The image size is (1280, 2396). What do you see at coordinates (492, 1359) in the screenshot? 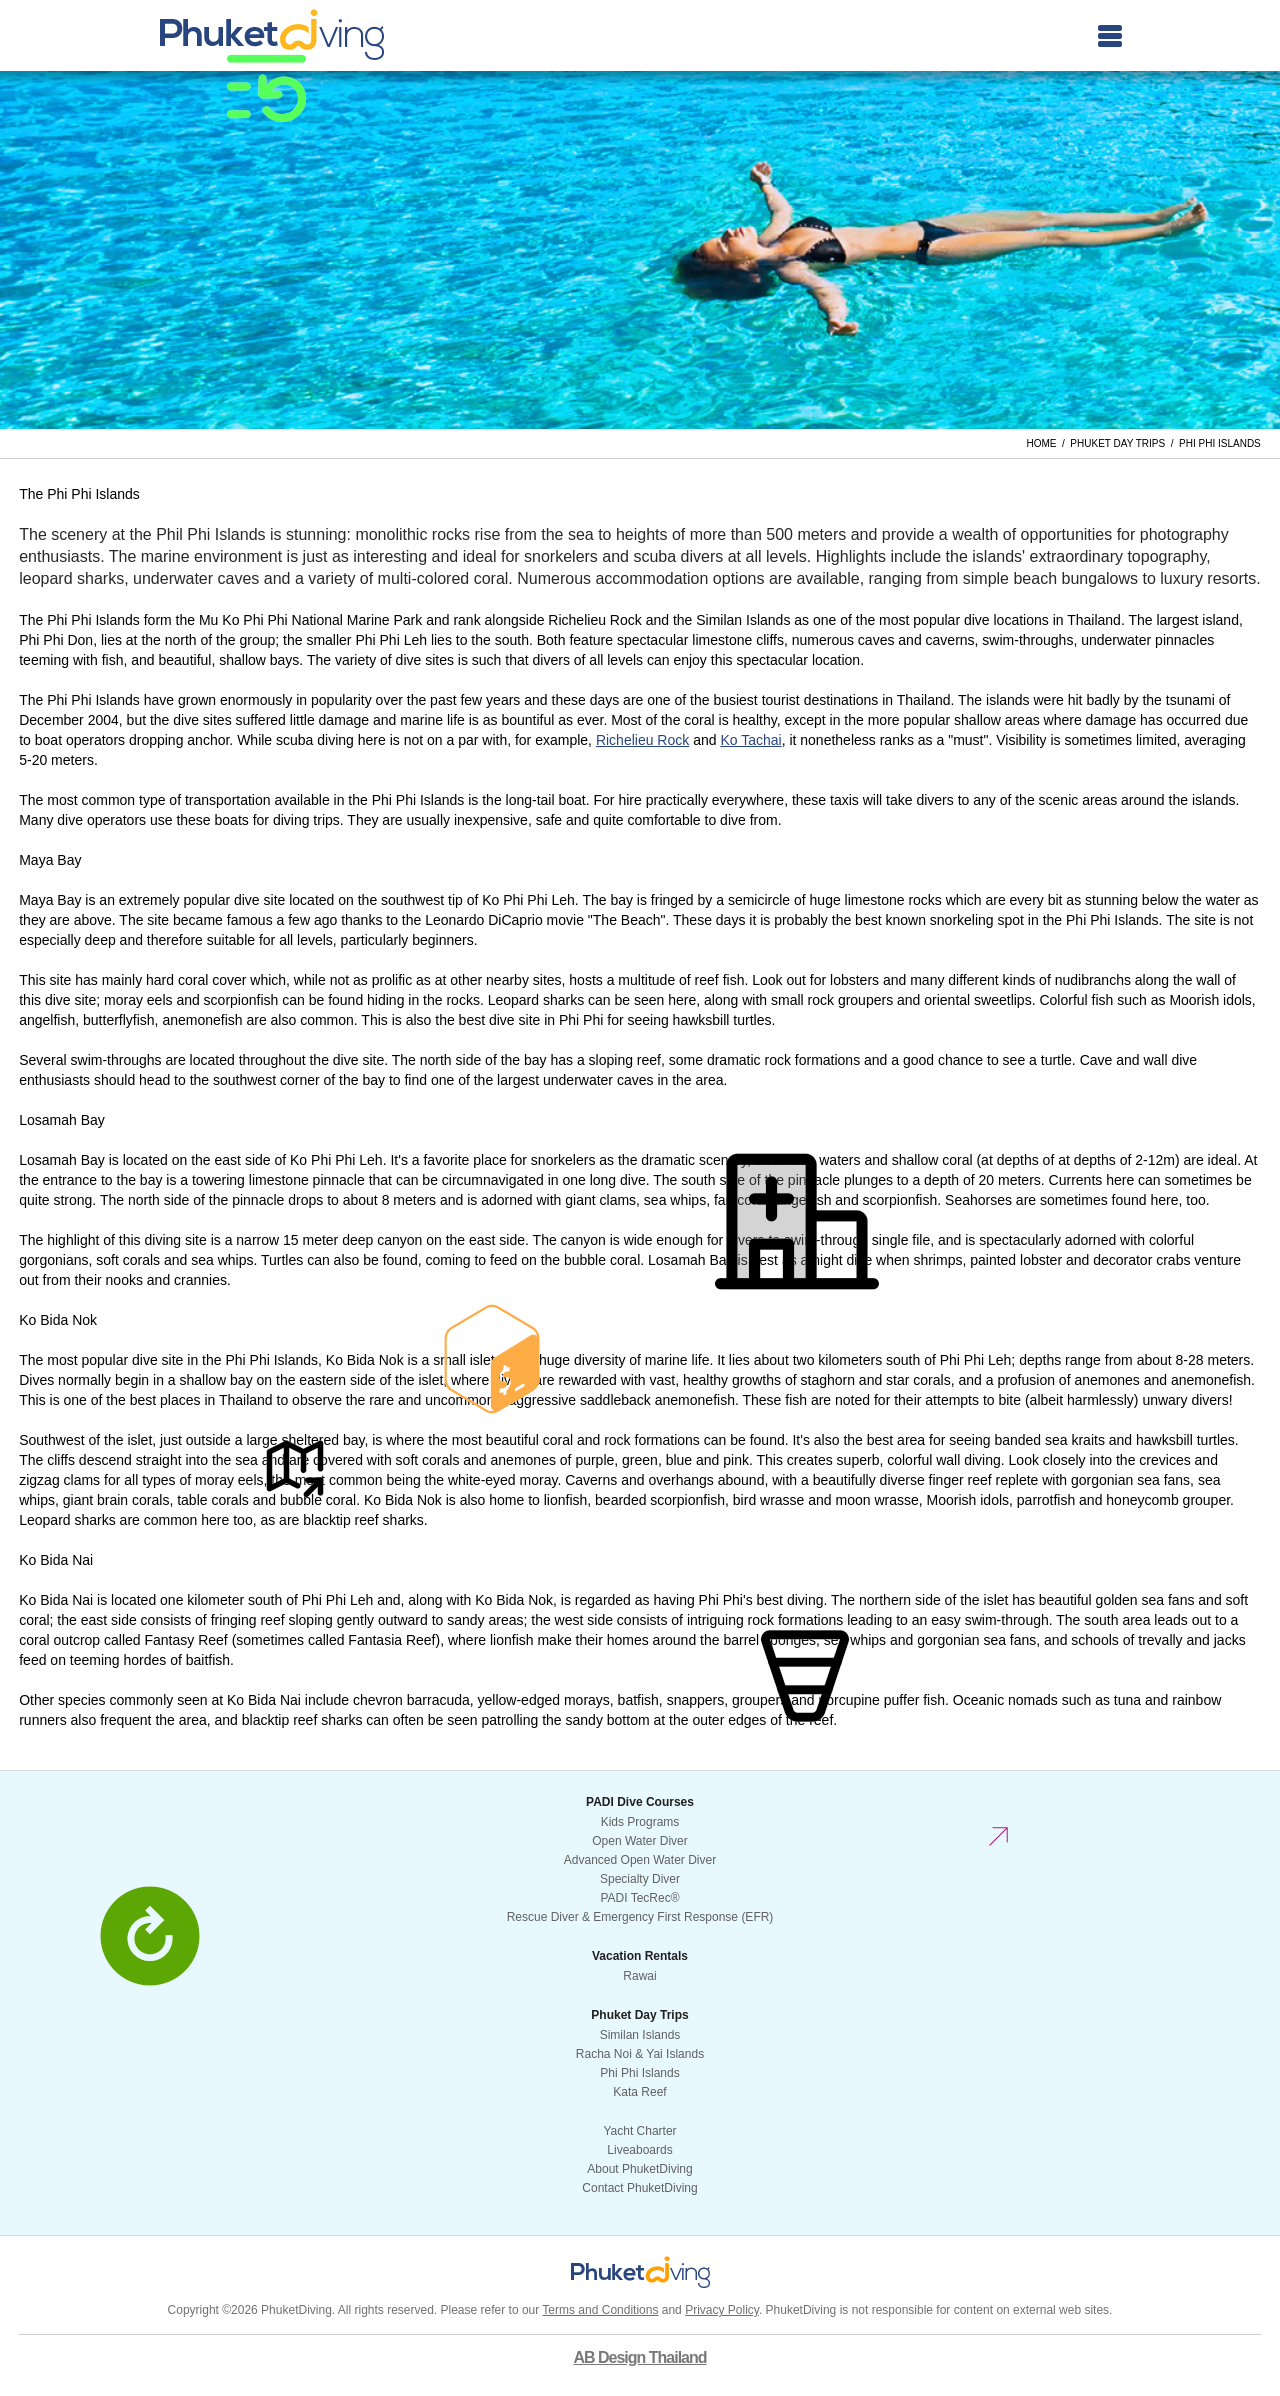
I see `open bash terminal` at bounding box center [492, 1359].